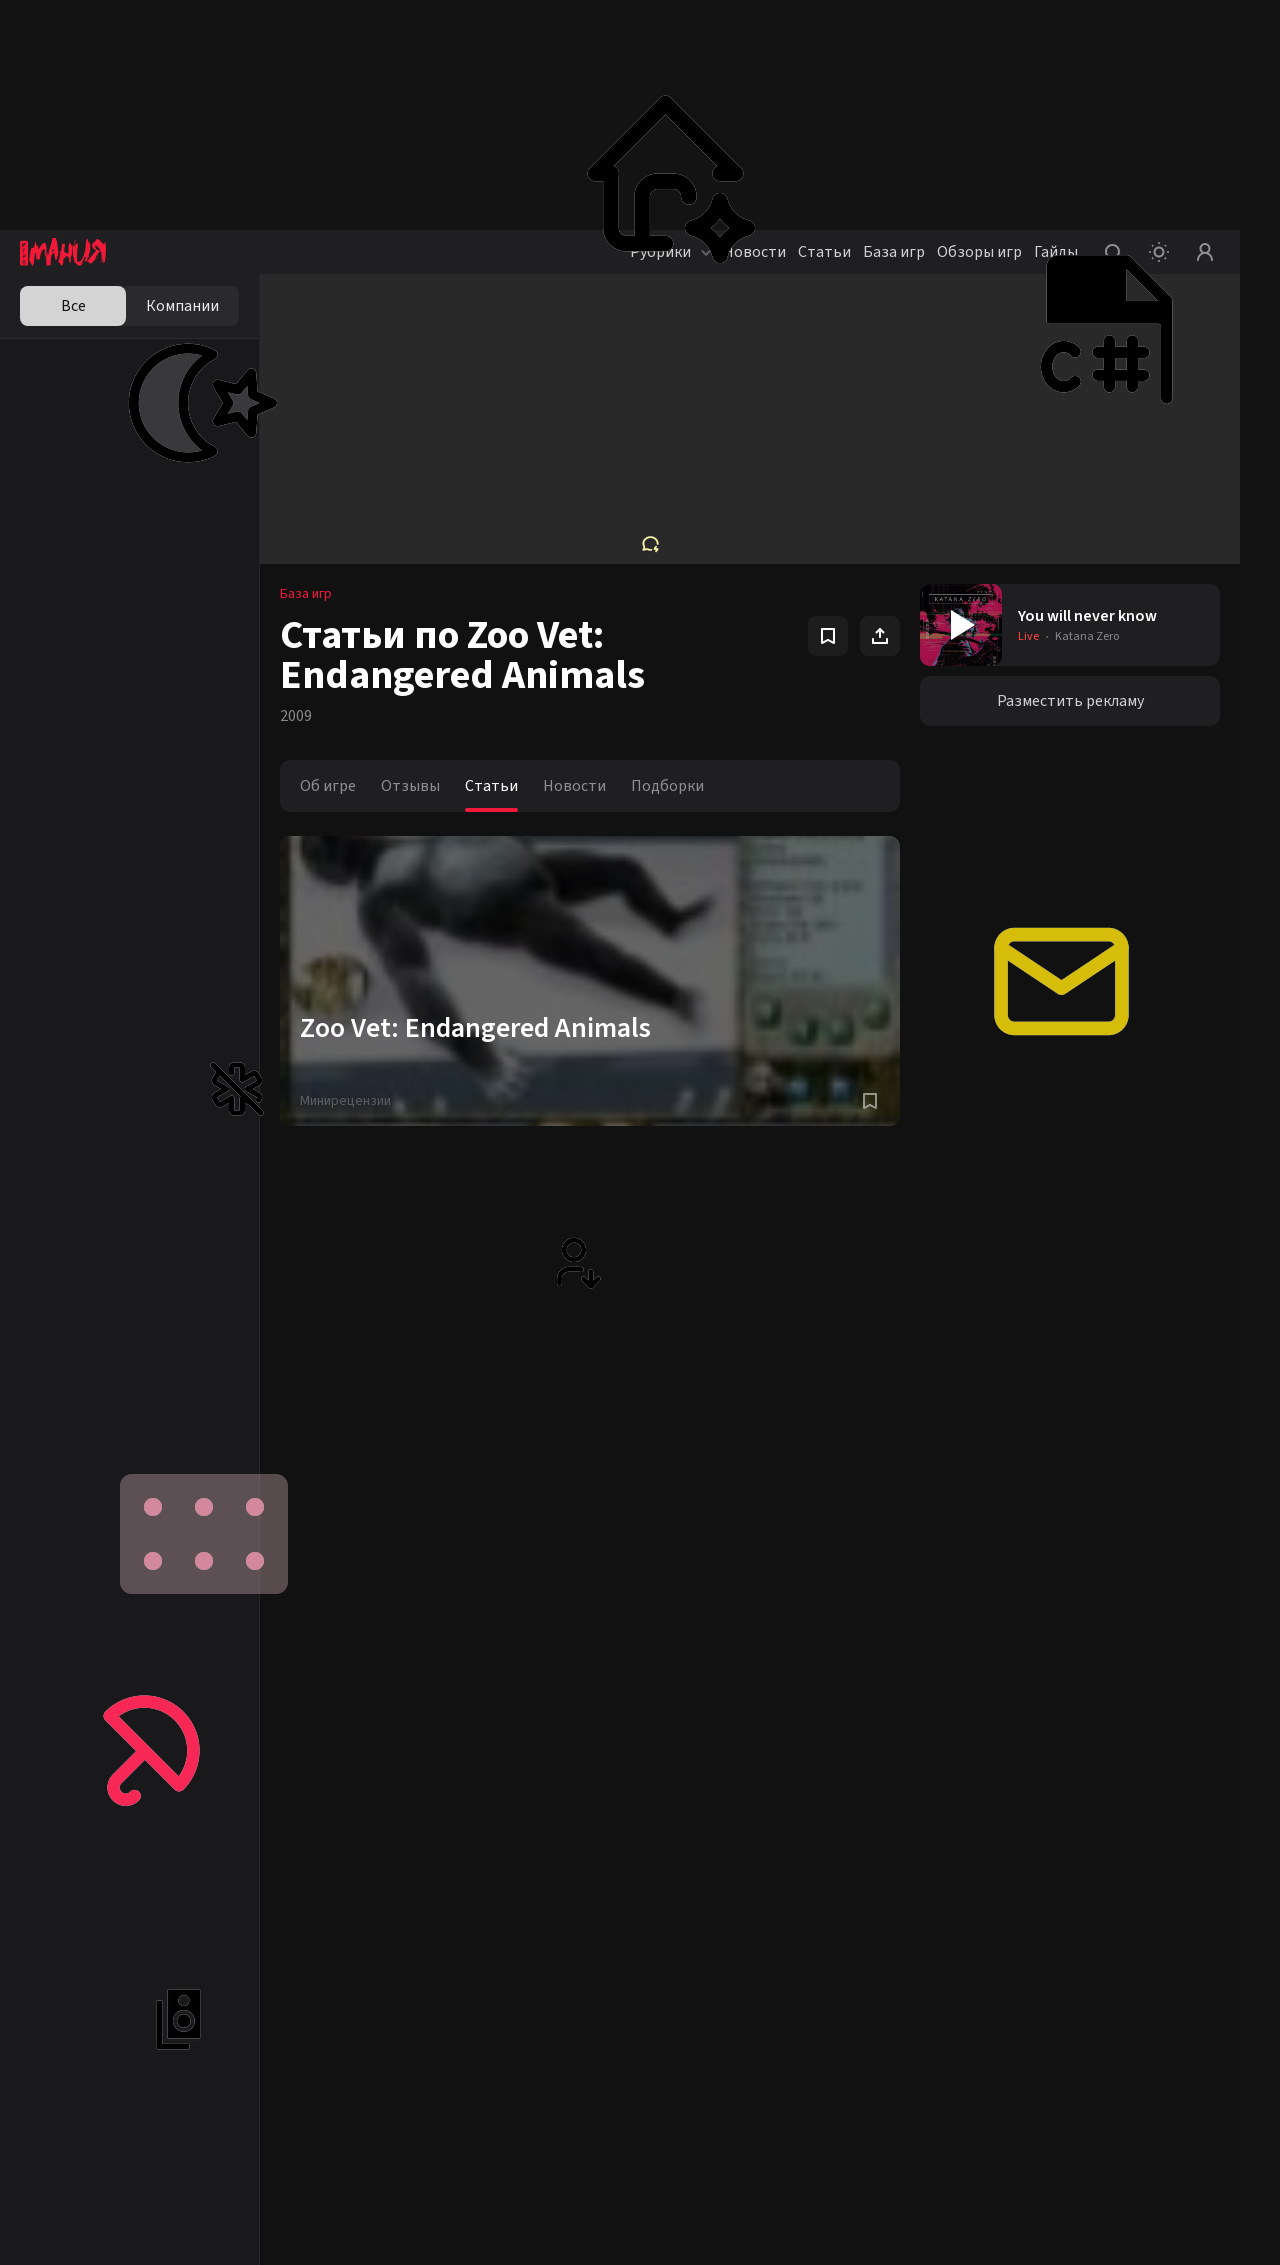 The image size is (1280, 2265). Describe the element at coordinates (150, 1744) in the screenshot. I see `view weather protection or rain forecast` at that location.